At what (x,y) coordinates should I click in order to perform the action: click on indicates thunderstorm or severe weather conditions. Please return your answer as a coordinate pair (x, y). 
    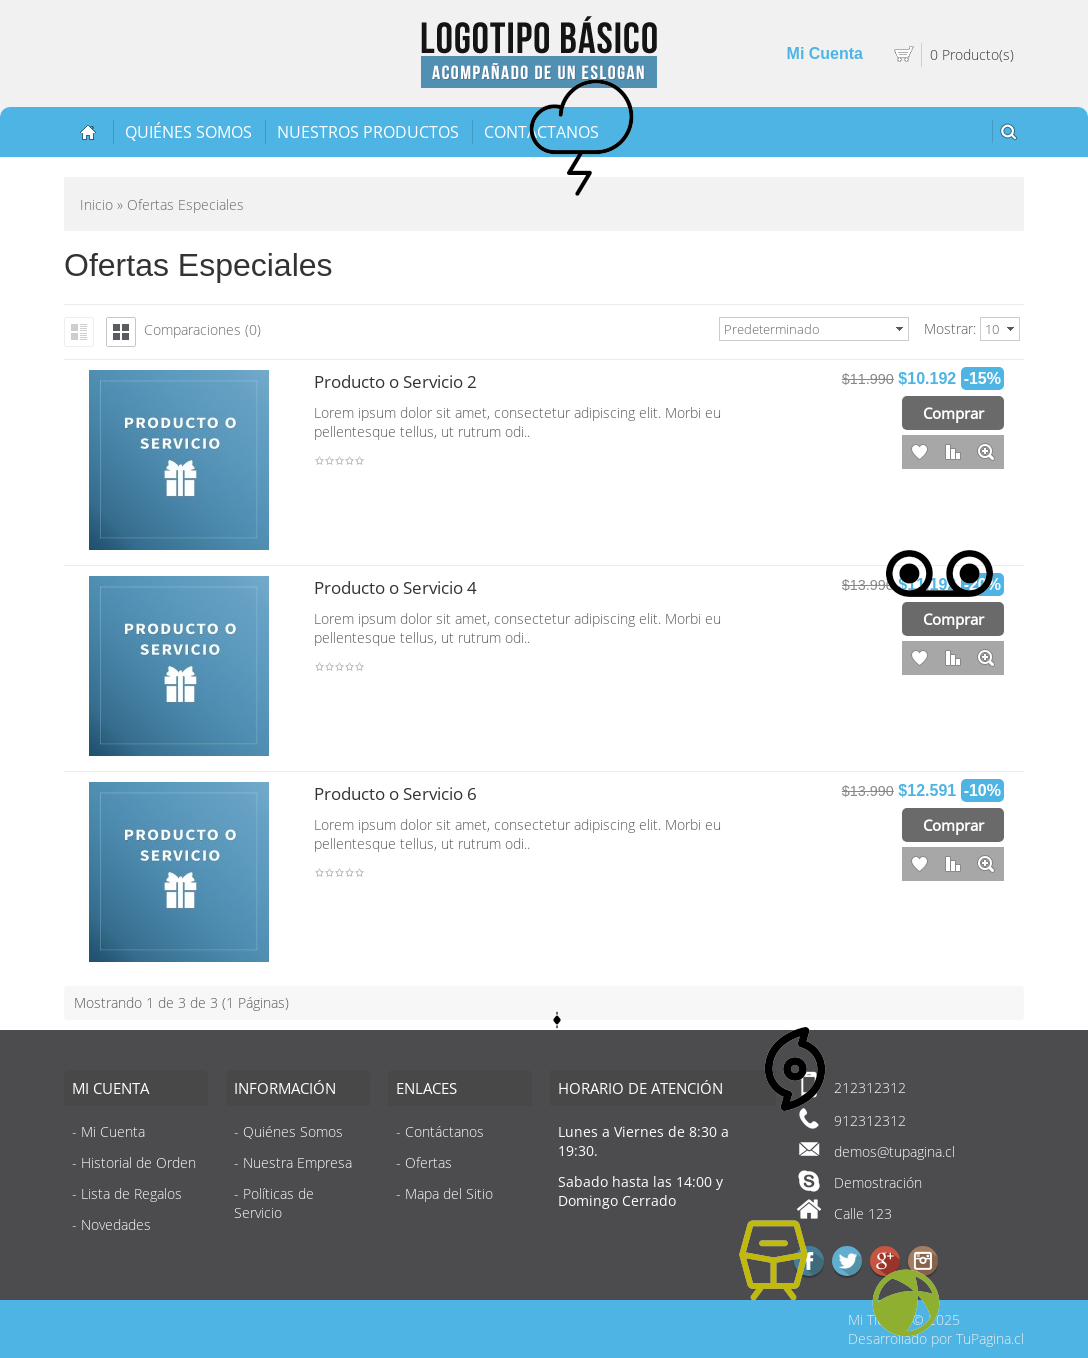
    Looking at the image, I should click on (581, 135).